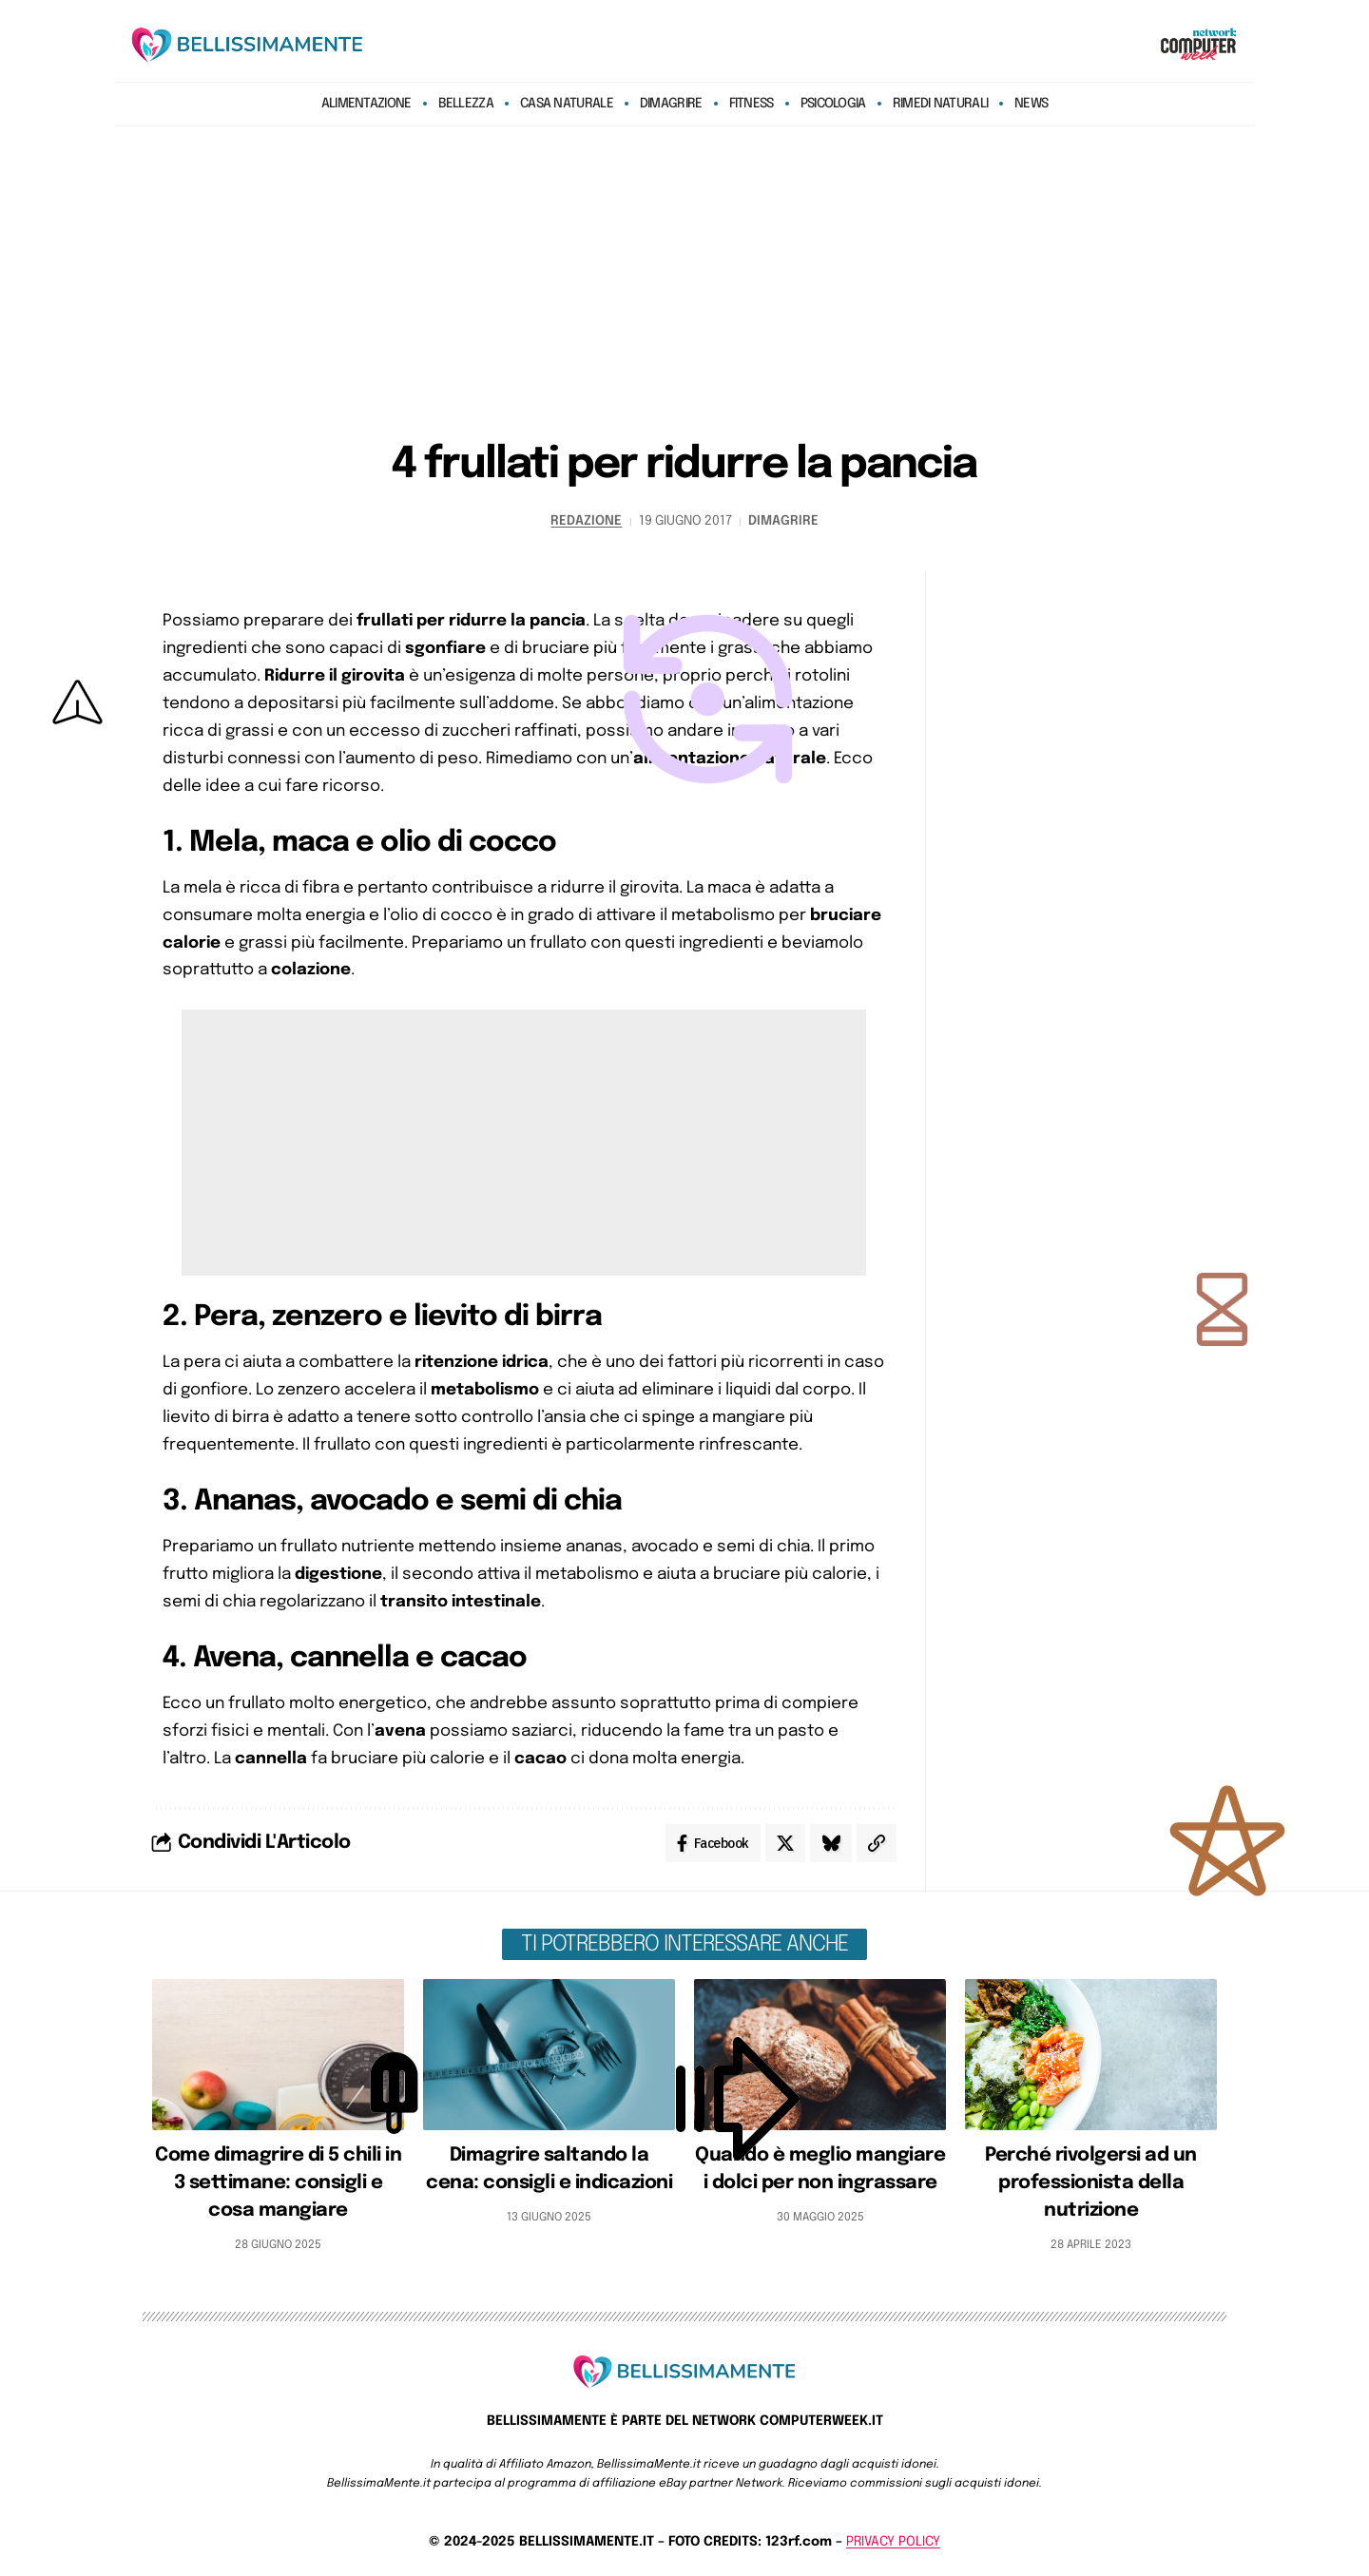 This screenshot has height=2576, width=1369. I want to click on skip forward or advance to next item, so click(733, 2099).